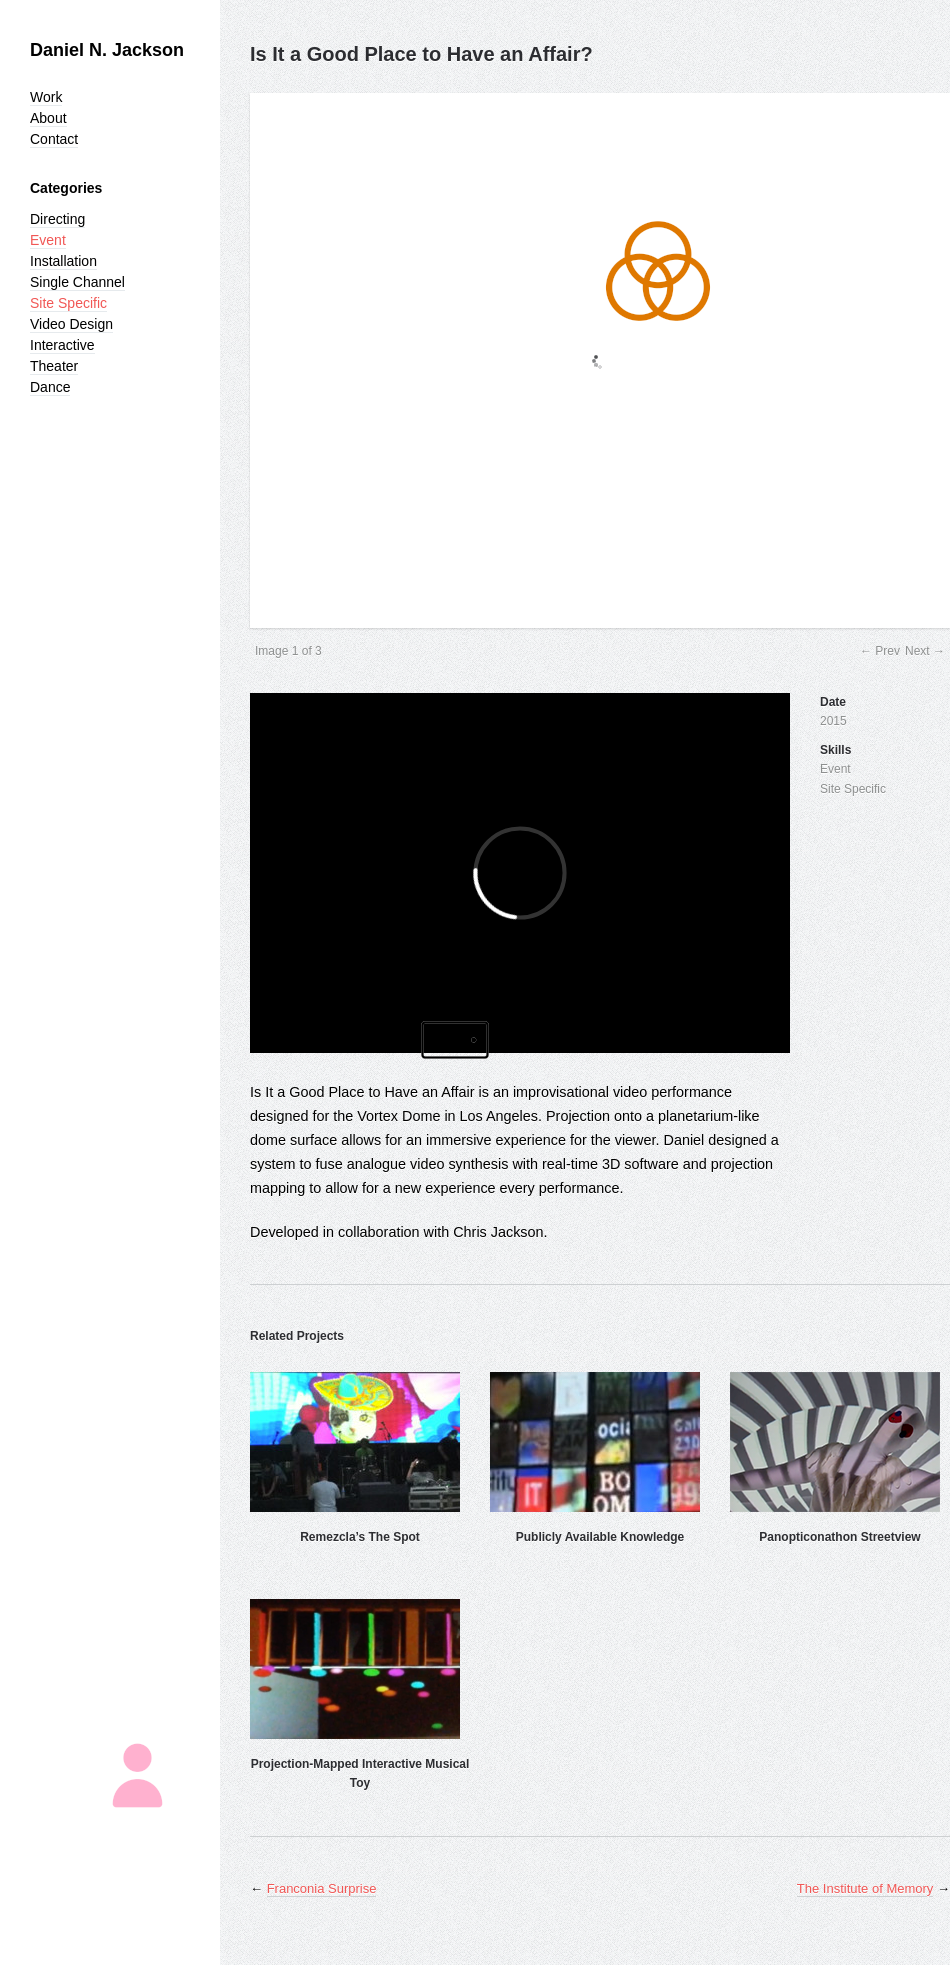 This screenshot has height=1965, width=950. What do you see at coordinates (455, 1040) in the screenshot?
I see `access storage or disk management` at bounding box center [455, 1040].